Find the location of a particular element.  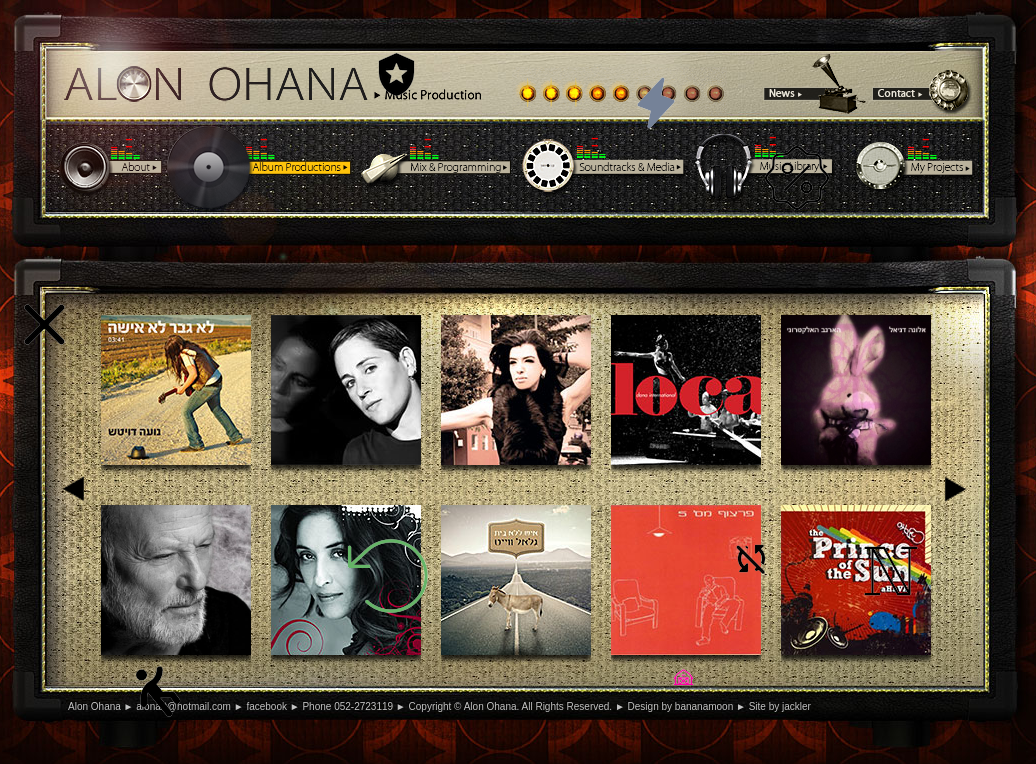

indicates a slip or fall hazard warning is located at coordinates (156, 691).